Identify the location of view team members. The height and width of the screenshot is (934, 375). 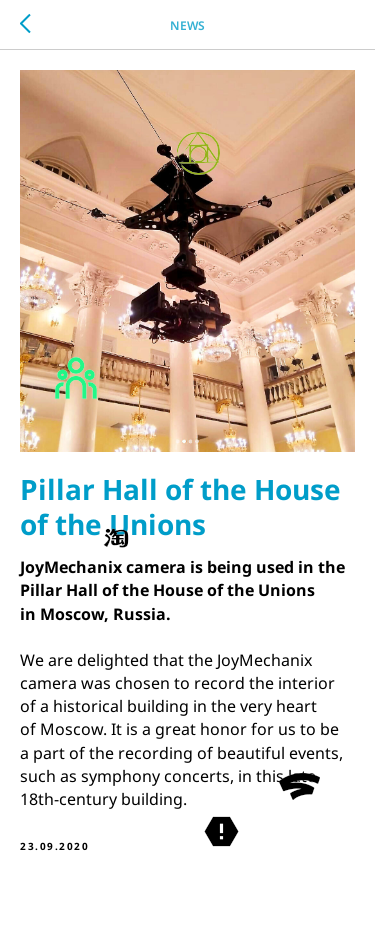
(76, 378).